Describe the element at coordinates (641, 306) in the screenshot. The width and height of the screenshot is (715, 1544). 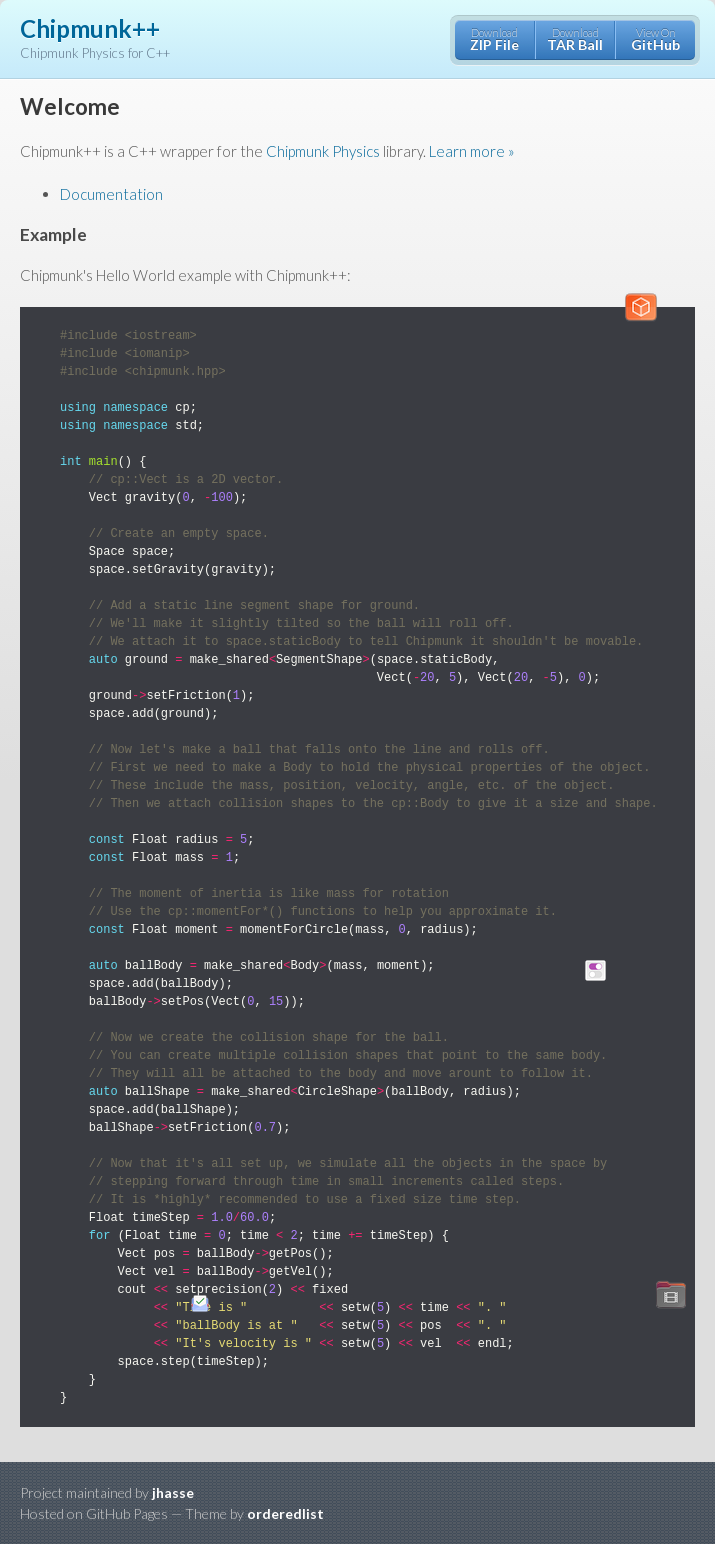
I see `an ascii stl 3d model file` at that location.